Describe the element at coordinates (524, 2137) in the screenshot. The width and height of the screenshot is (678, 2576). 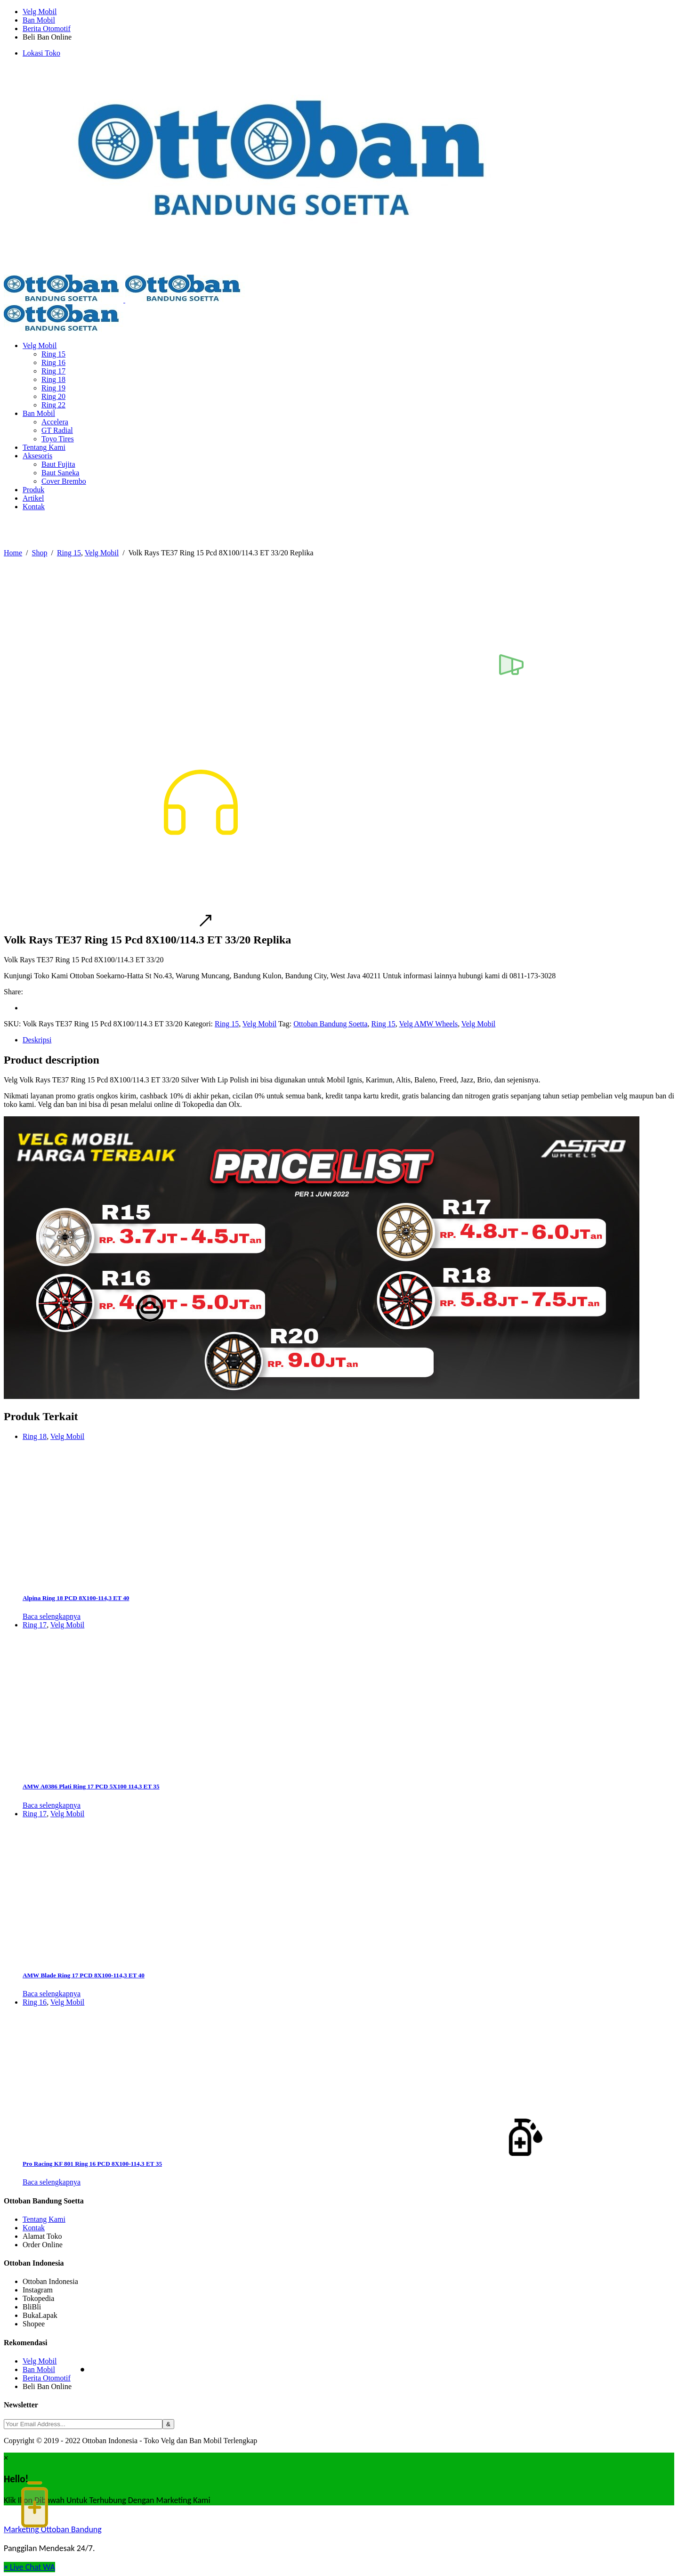
I see `access hand sanitizer station information` at that location.